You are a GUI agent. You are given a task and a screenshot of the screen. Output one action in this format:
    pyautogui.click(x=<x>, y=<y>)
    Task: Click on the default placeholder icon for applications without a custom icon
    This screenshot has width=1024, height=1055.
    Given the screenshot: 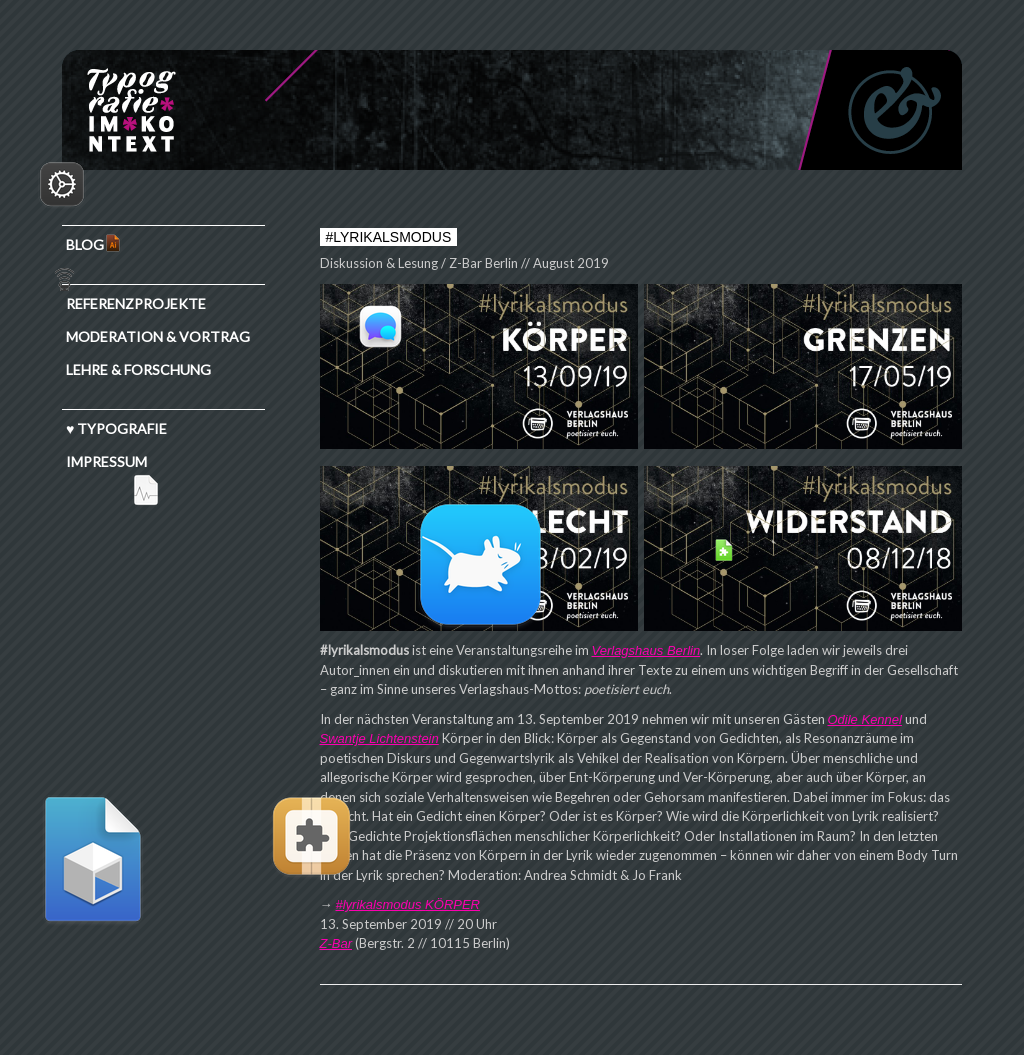 What is the action you would take?
    pyautogui.click(x=62, y=185)
    